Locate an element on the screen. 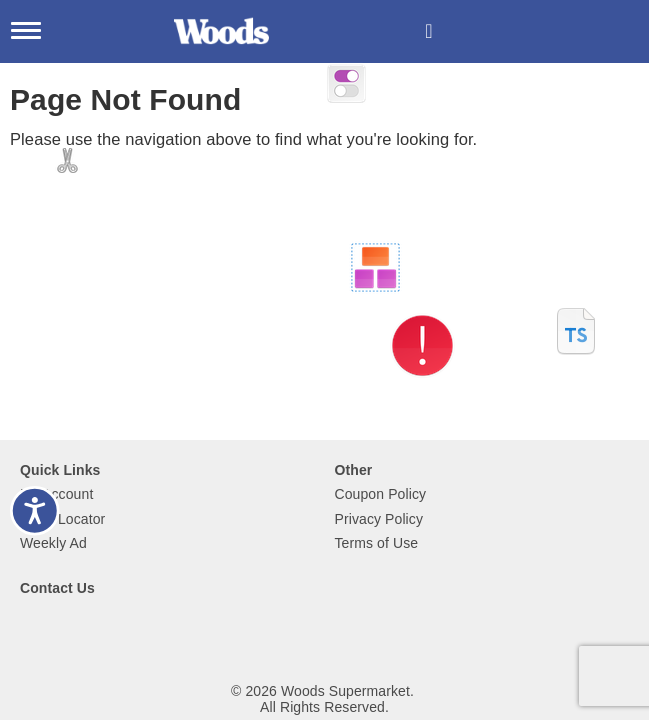  select all items in the current view is located at coordinates (375, 267).